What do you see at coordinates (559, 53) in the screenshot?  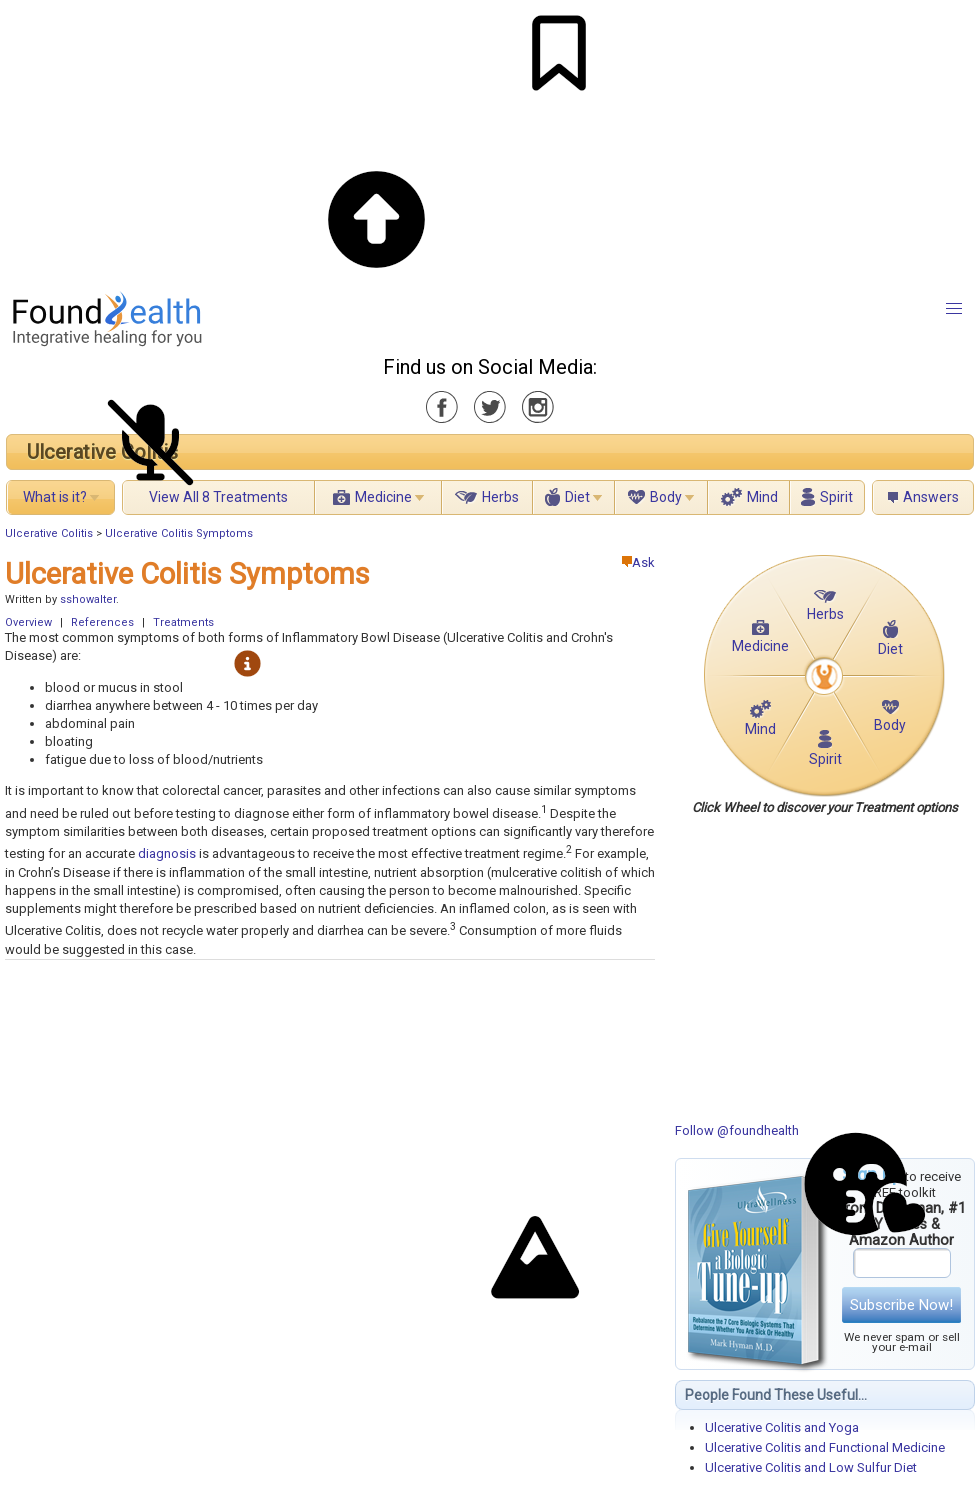 I see `save this item for later` at bounding box center [559, 53].